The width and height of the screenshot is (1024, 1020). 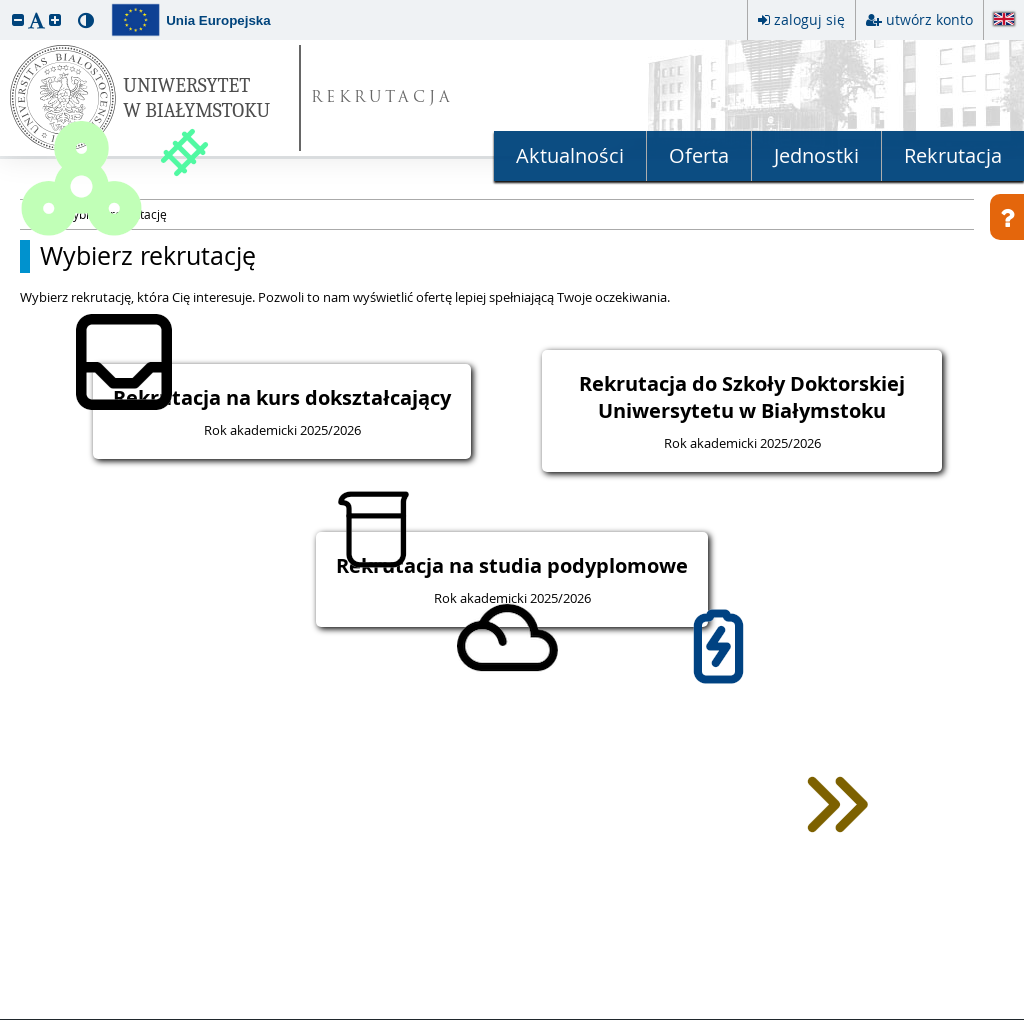 What do you see at coordinates (81, 186) in the screenshot?
I see `fidget spinner toy or game icon` at bounding box center [81, 186].